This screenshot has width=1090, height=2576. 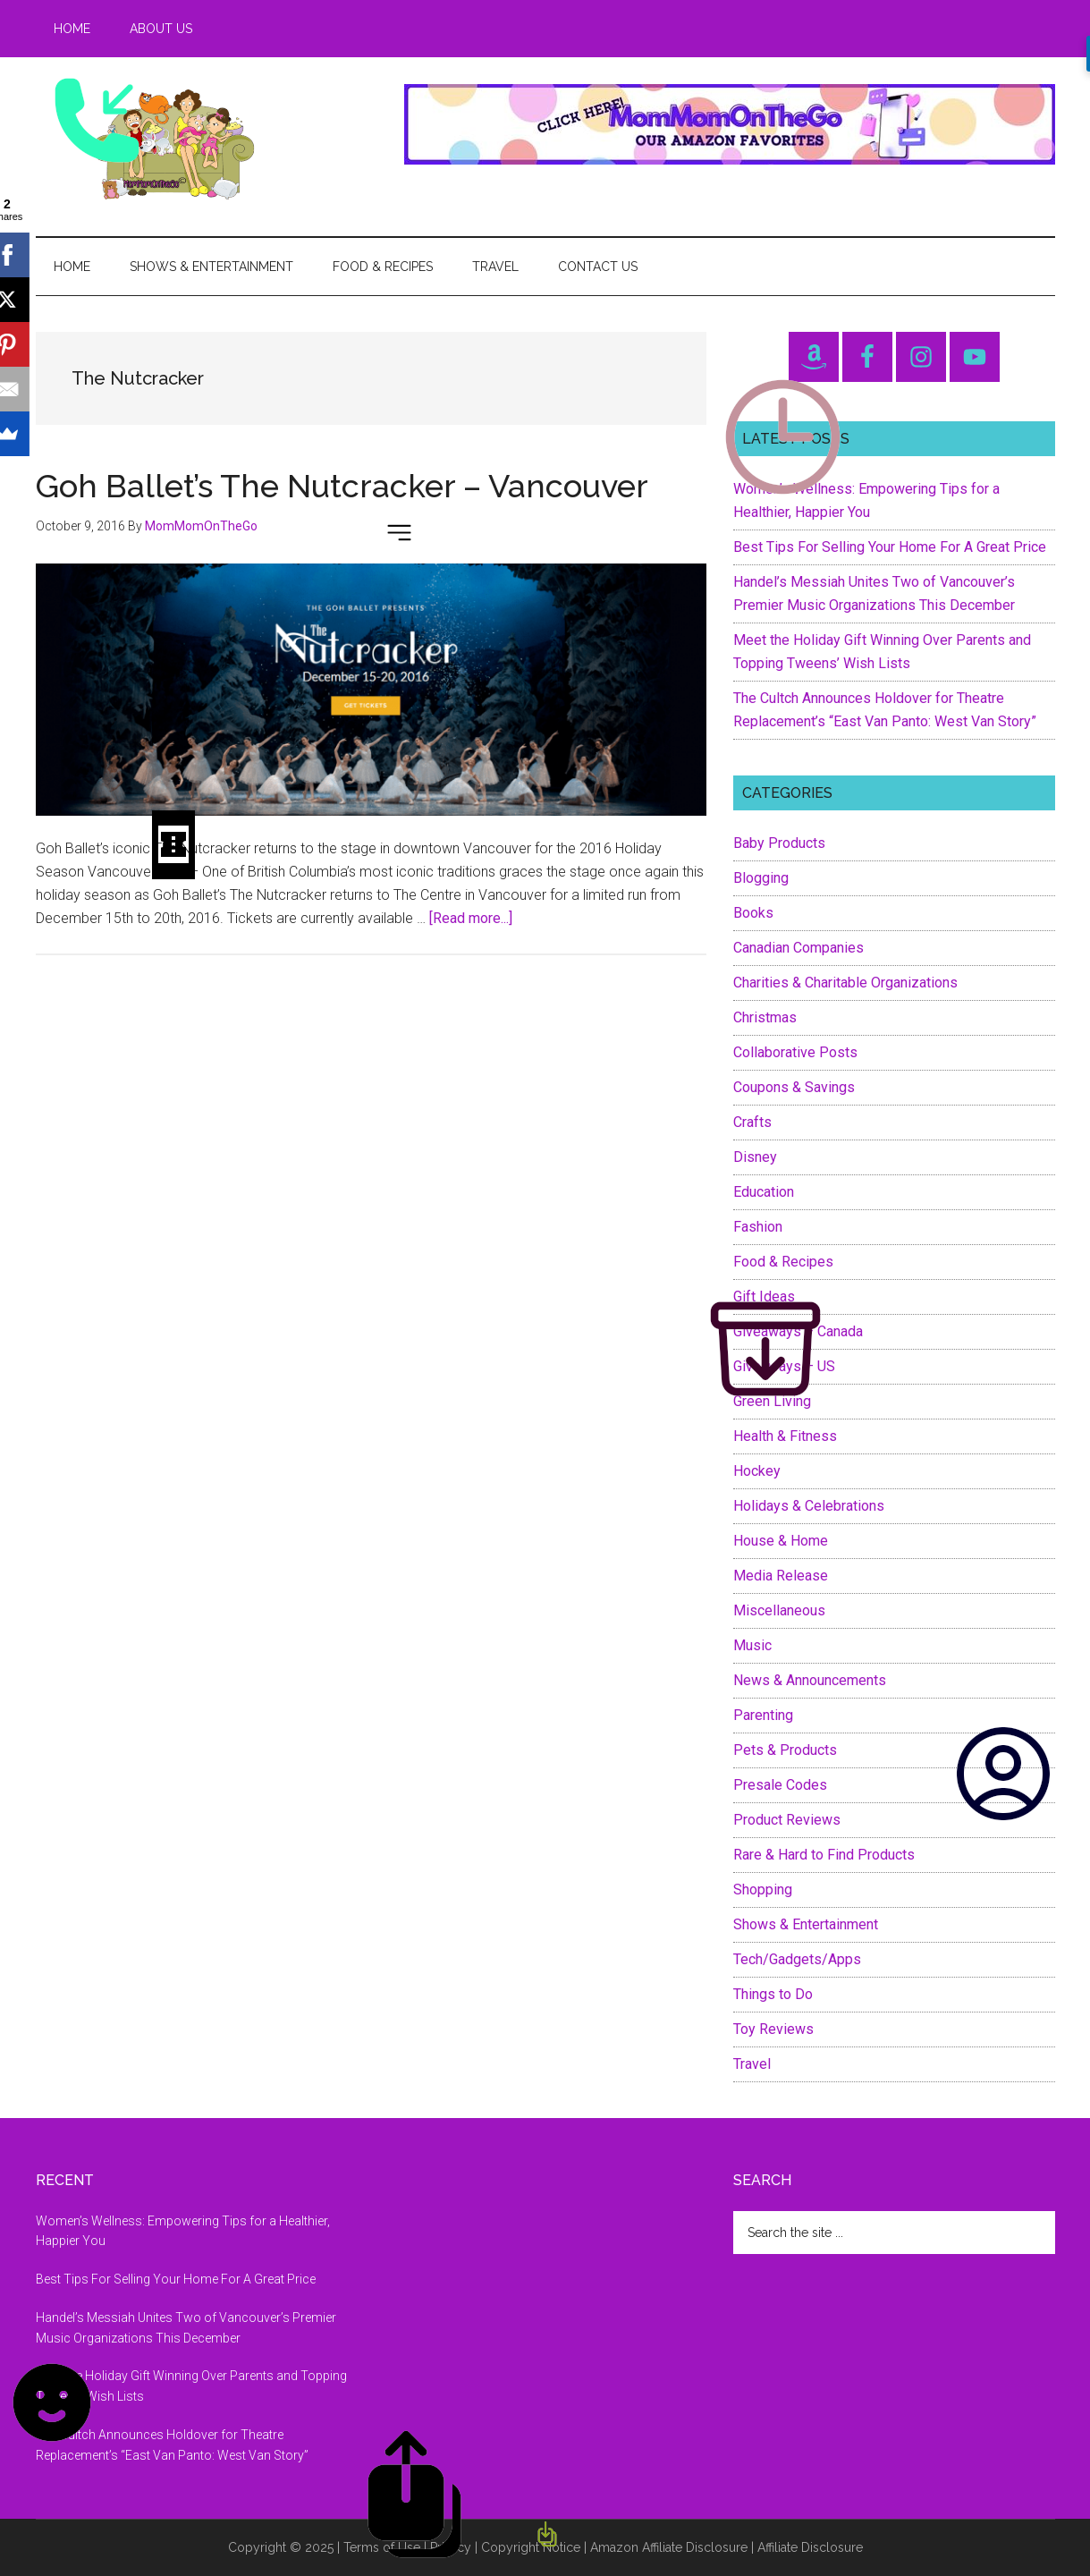 What do you see at coordinates (782, 436) in the screenshot?
I see `view time or clock settings` at bounding box center [782, 436].